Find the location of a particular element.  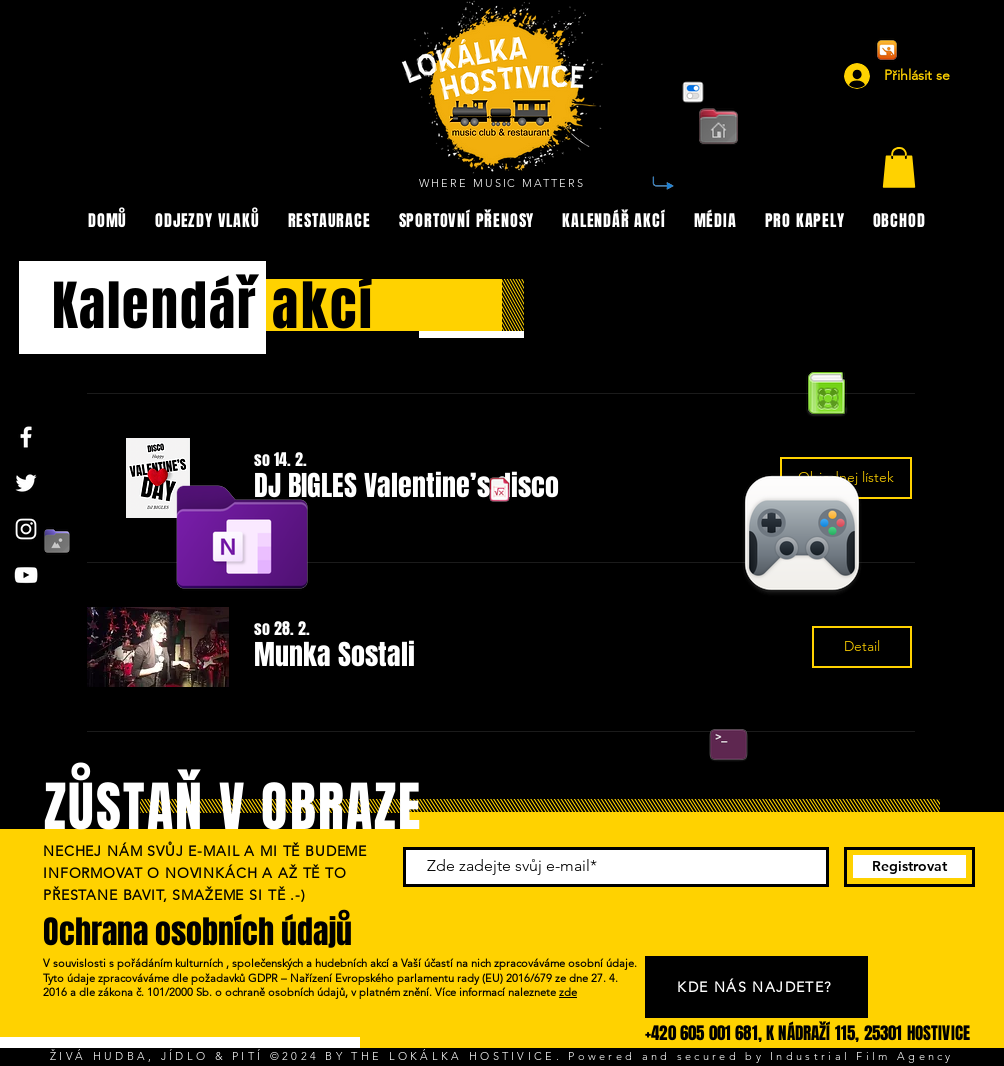

open terminal application is located at coordinates (728, 744).